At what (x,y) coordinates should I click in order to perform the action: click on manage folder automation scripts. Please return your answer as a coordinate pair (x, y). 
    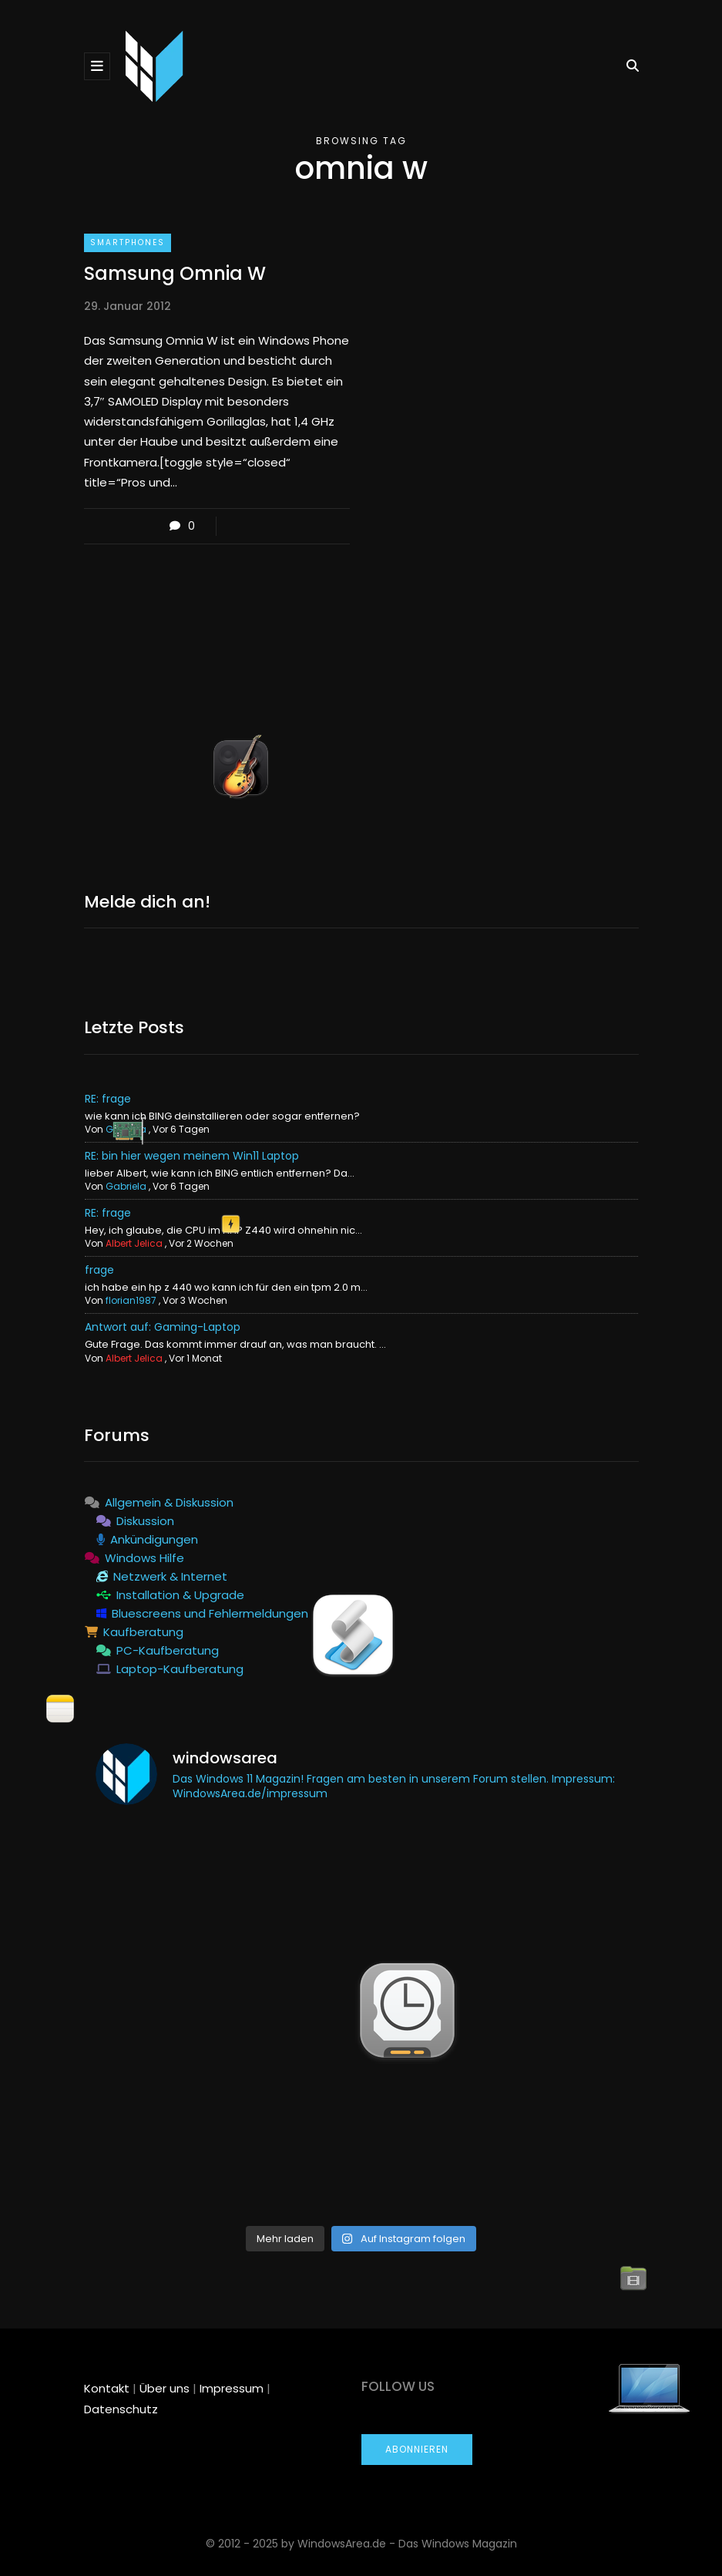
    Looking at the image, I should click on (353, 1635).